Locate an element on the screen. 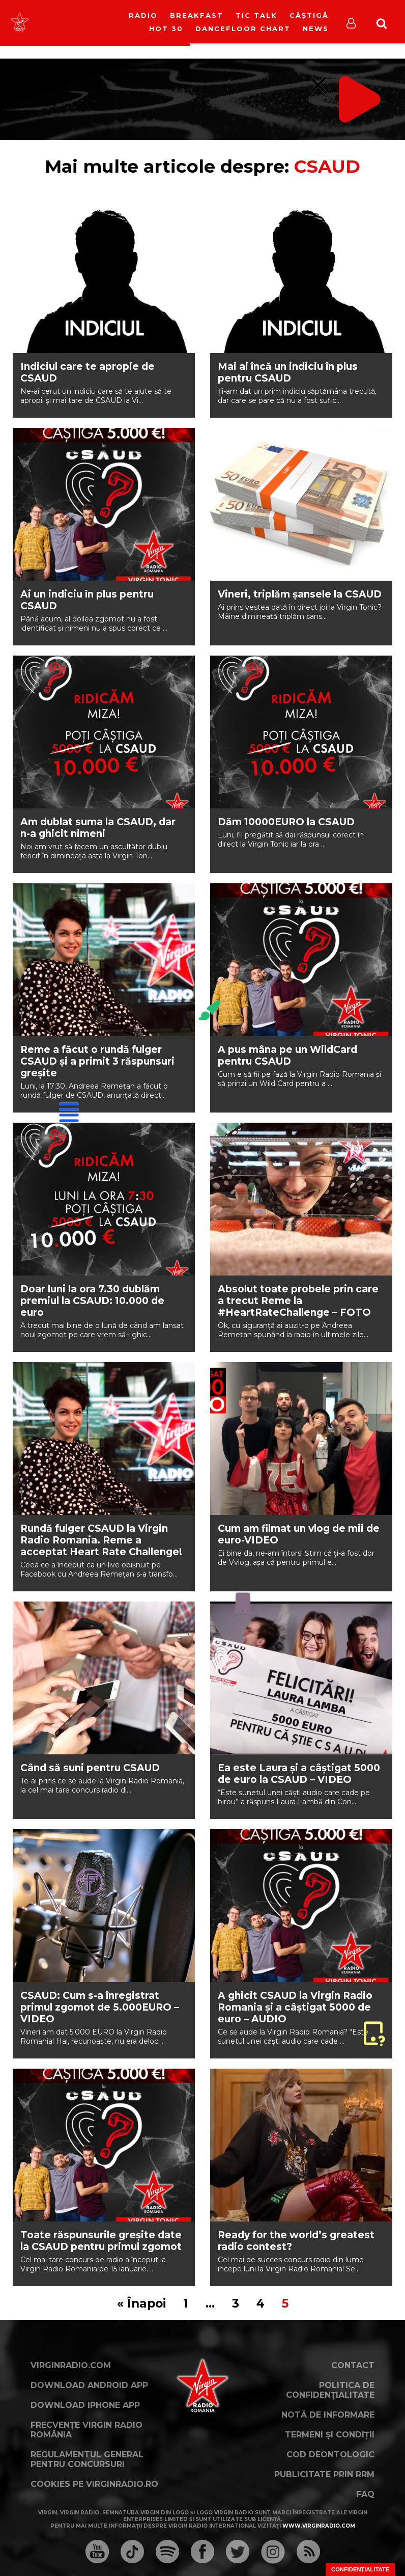 This screenshot has width=405, height=2576. indicates mobile device or smartphone is located at coordinates (243, 1603).